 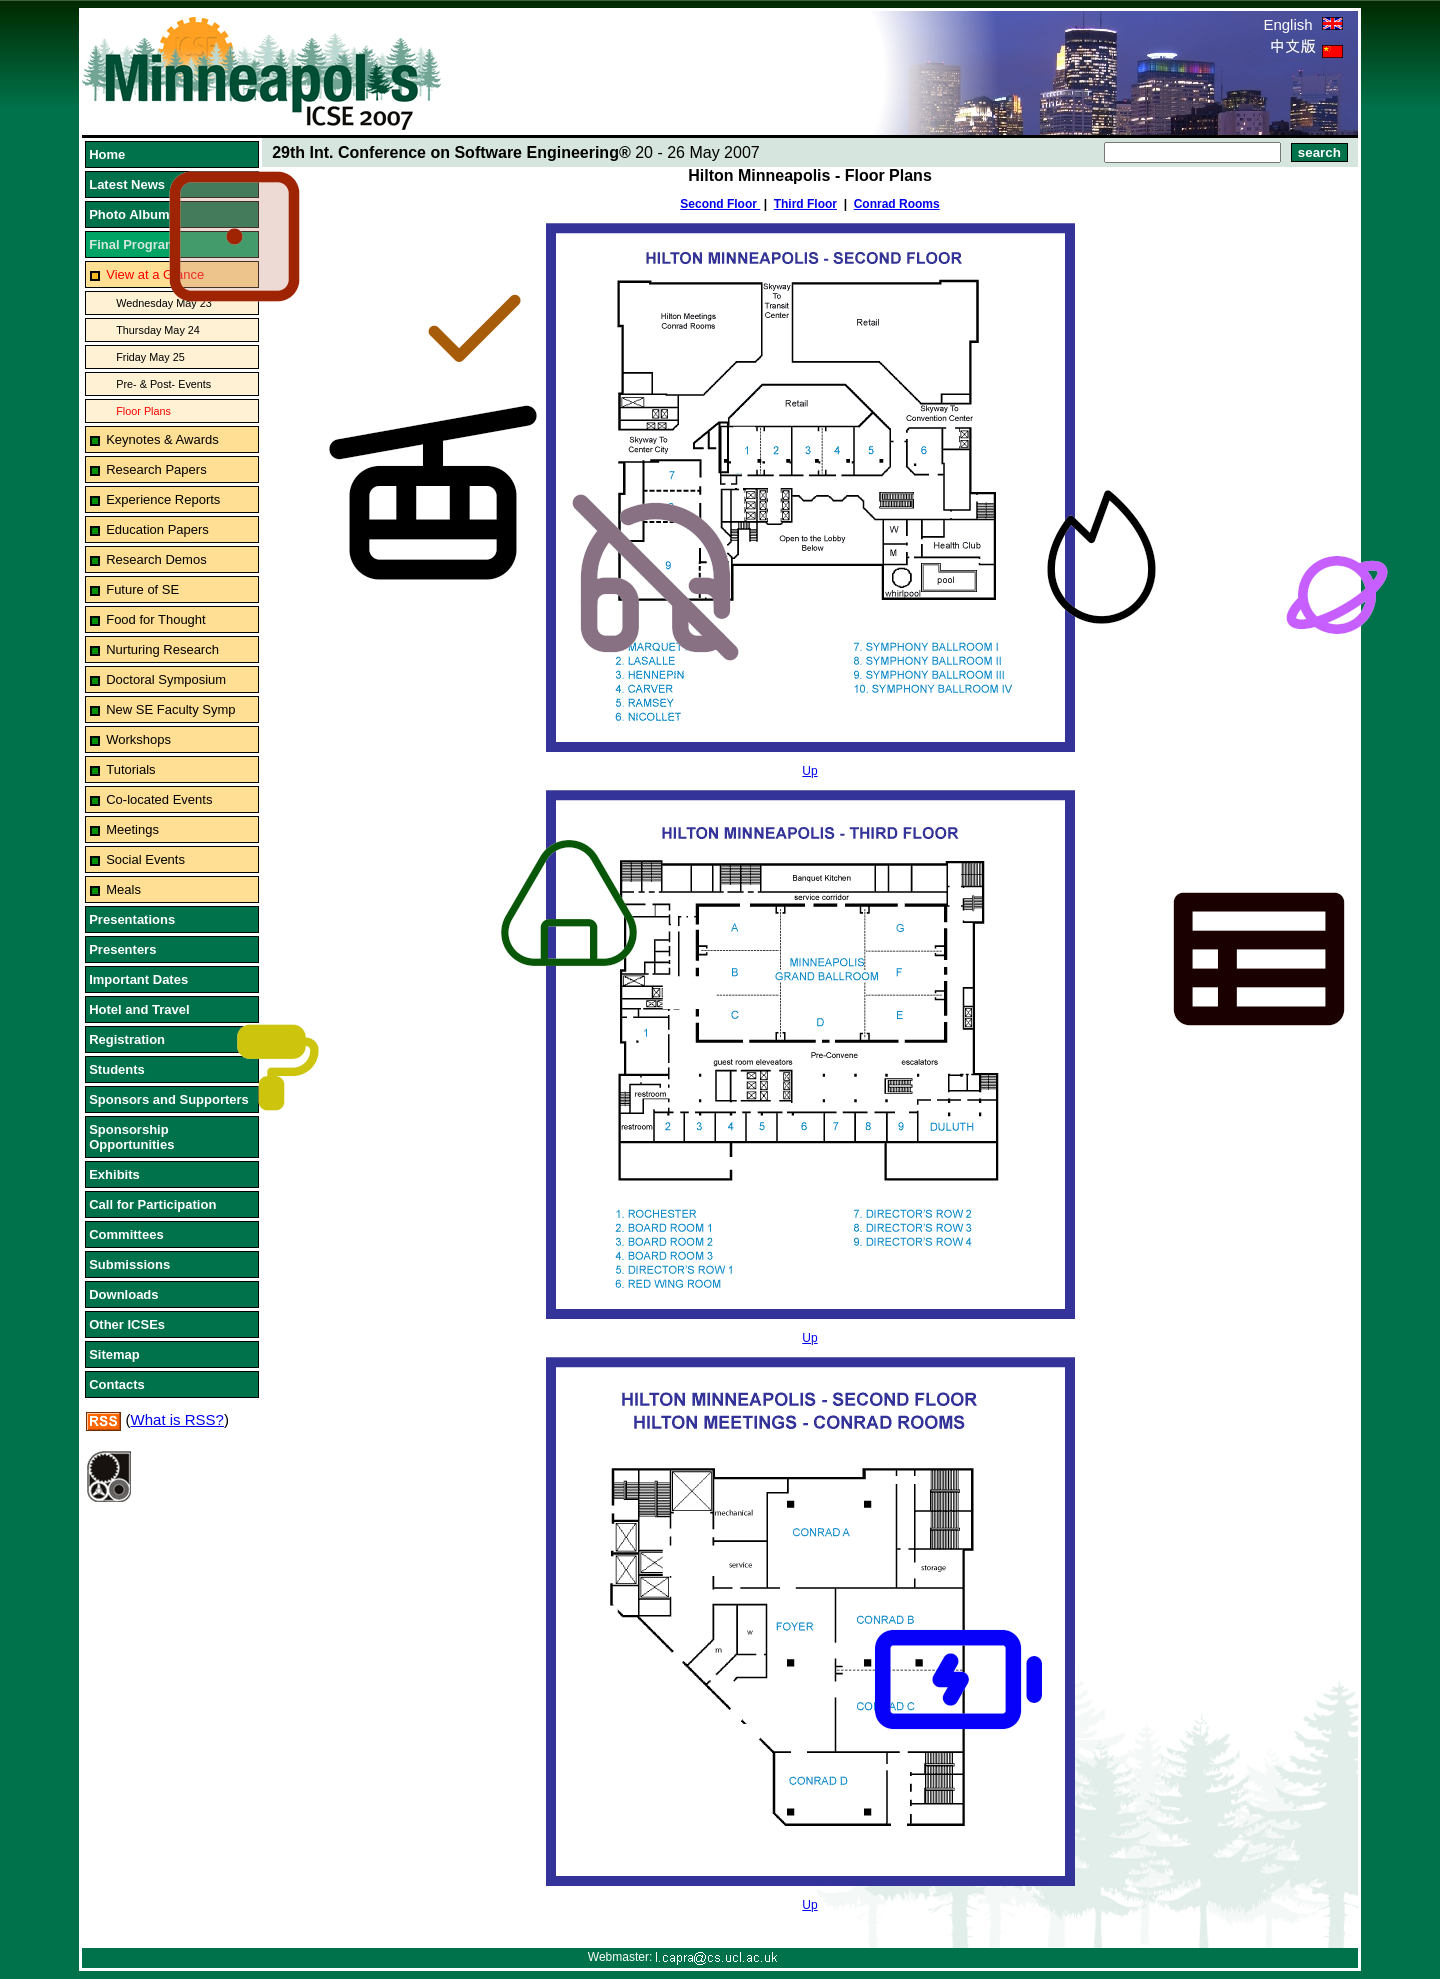 I want to click on mute or disable audio output, so click(x=655, y=577).